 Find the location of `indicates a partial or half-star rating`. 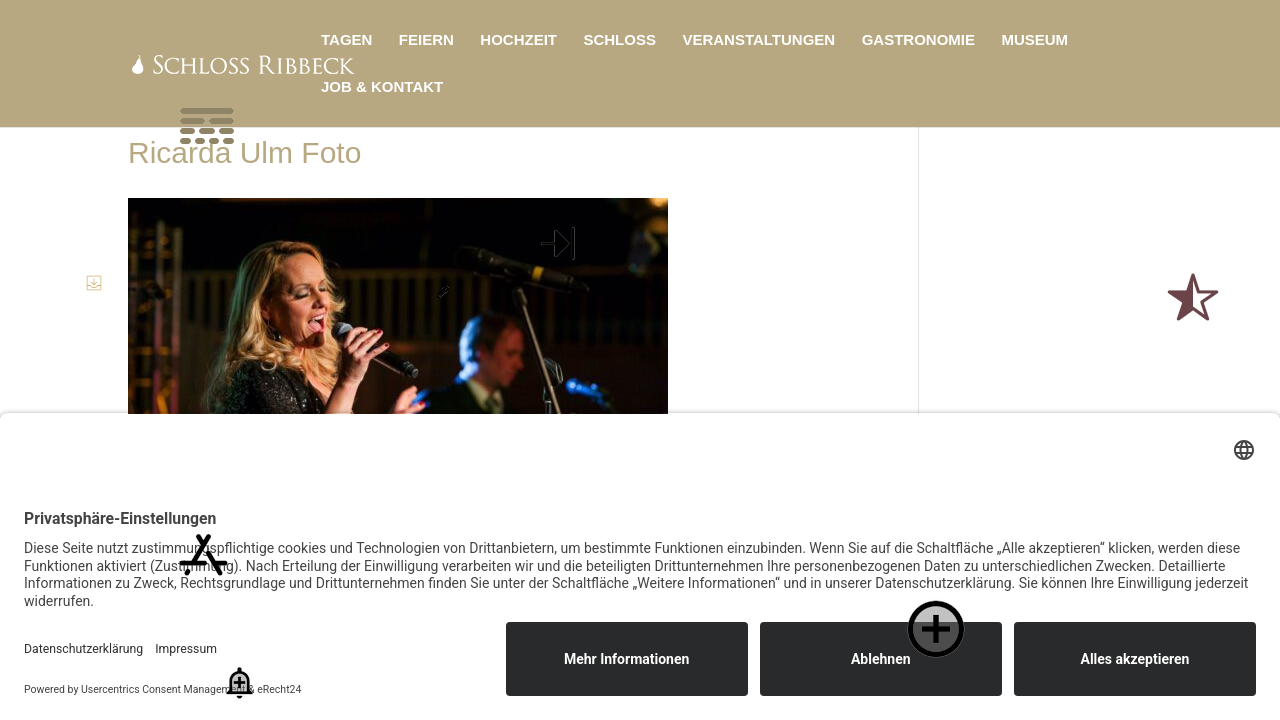

indicates a partial or half-star rating is located at coordinates (1193, 297).